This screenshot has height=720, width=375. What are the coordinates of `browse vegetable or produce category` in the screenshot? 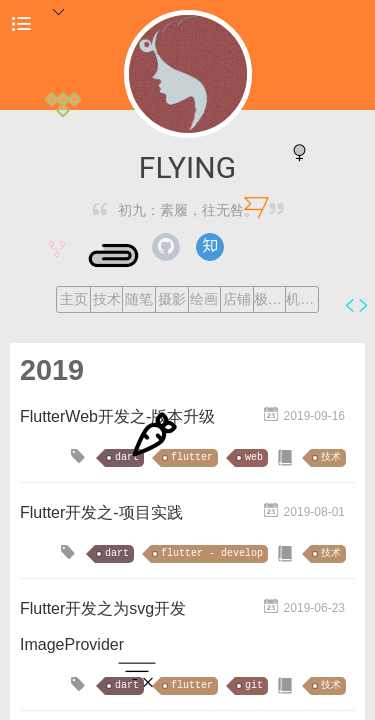 It's located at (153, 435).